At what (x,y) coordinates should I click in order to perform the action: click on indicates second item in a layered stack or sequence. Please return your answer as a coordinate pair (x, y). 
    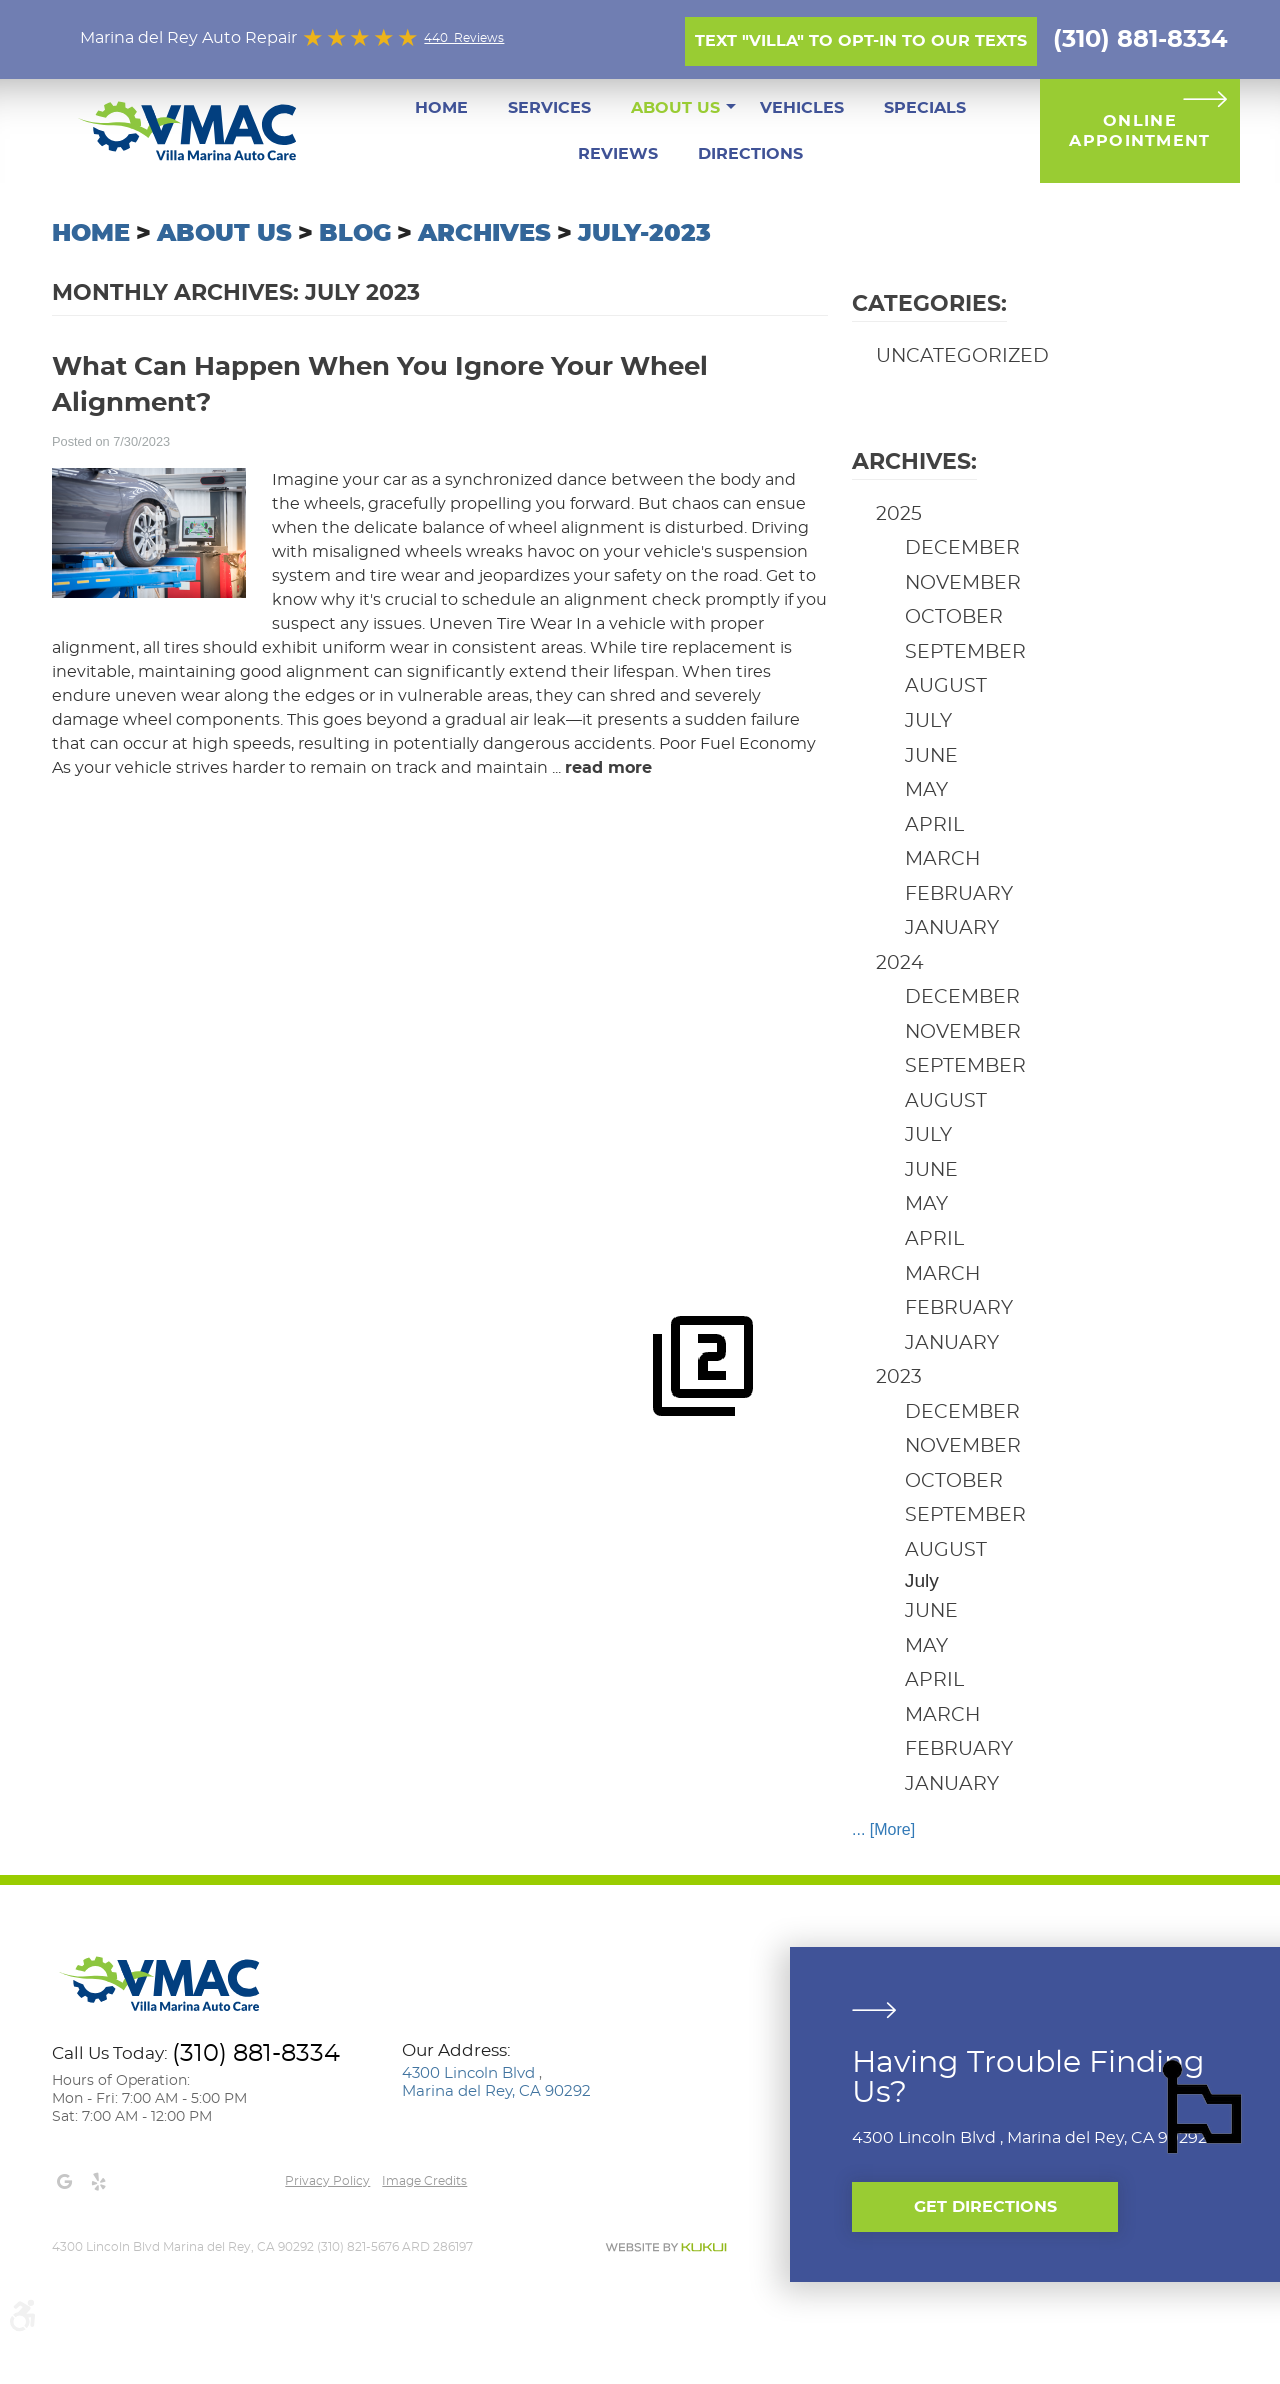
    Looking at the image, I should click on (703, 1366).